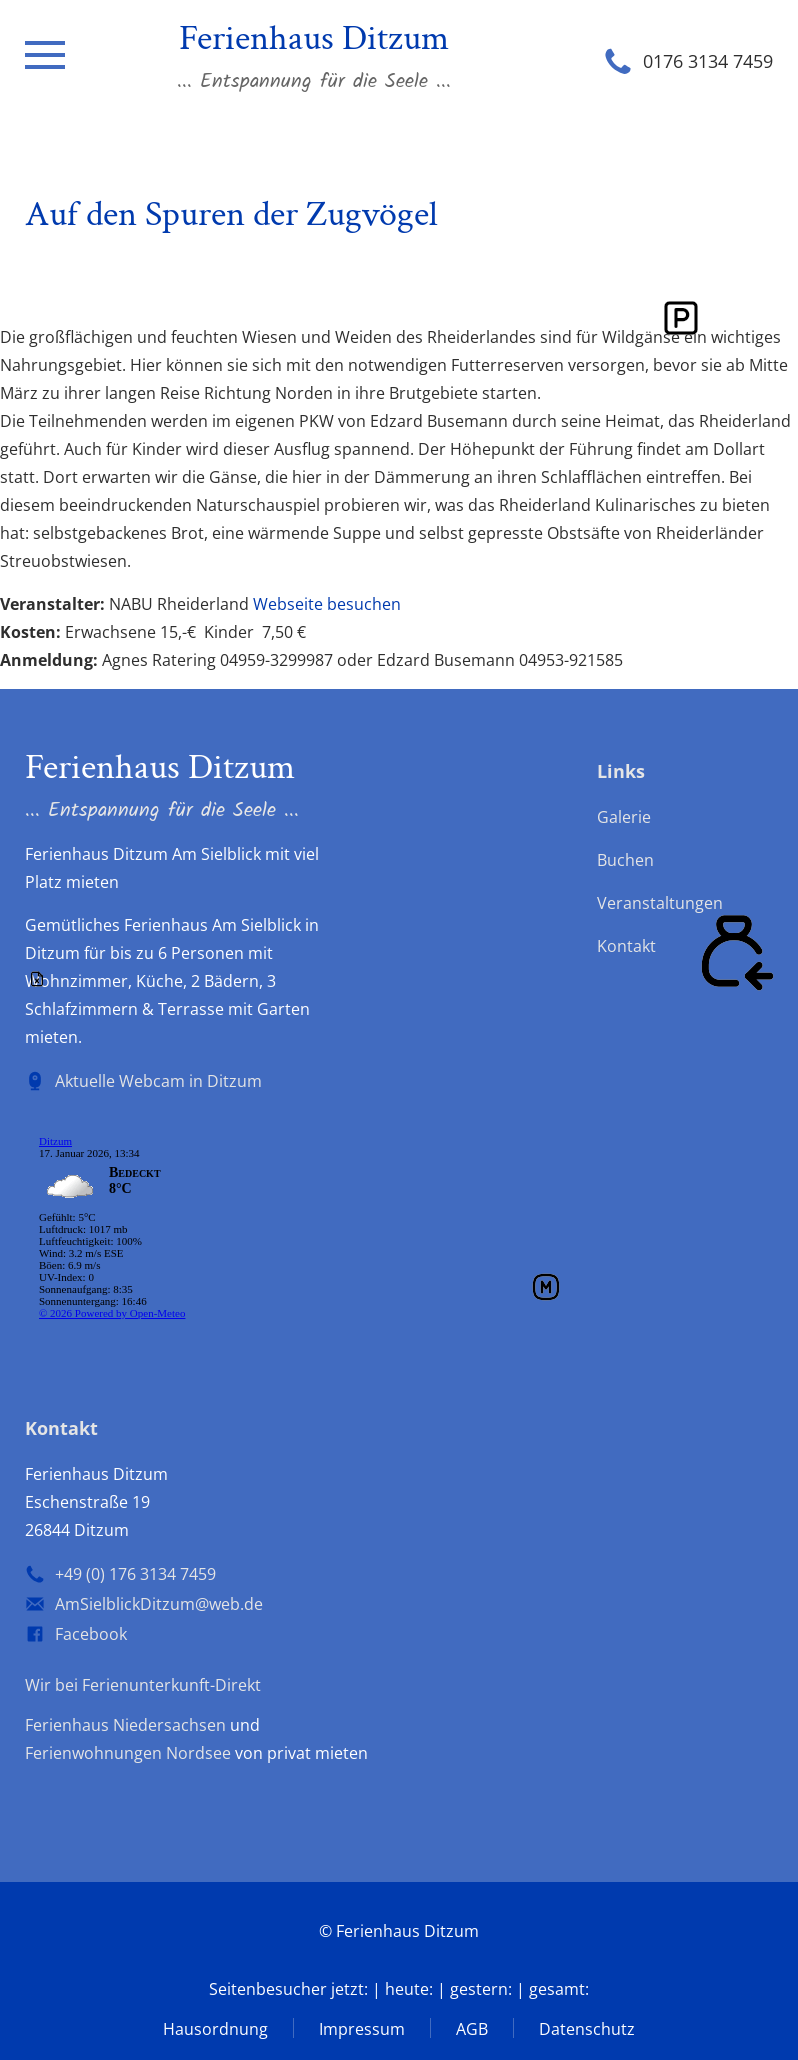  Describe the element at coordinates (734, 951) in the screenshot. I see `return or refund money` at that location.